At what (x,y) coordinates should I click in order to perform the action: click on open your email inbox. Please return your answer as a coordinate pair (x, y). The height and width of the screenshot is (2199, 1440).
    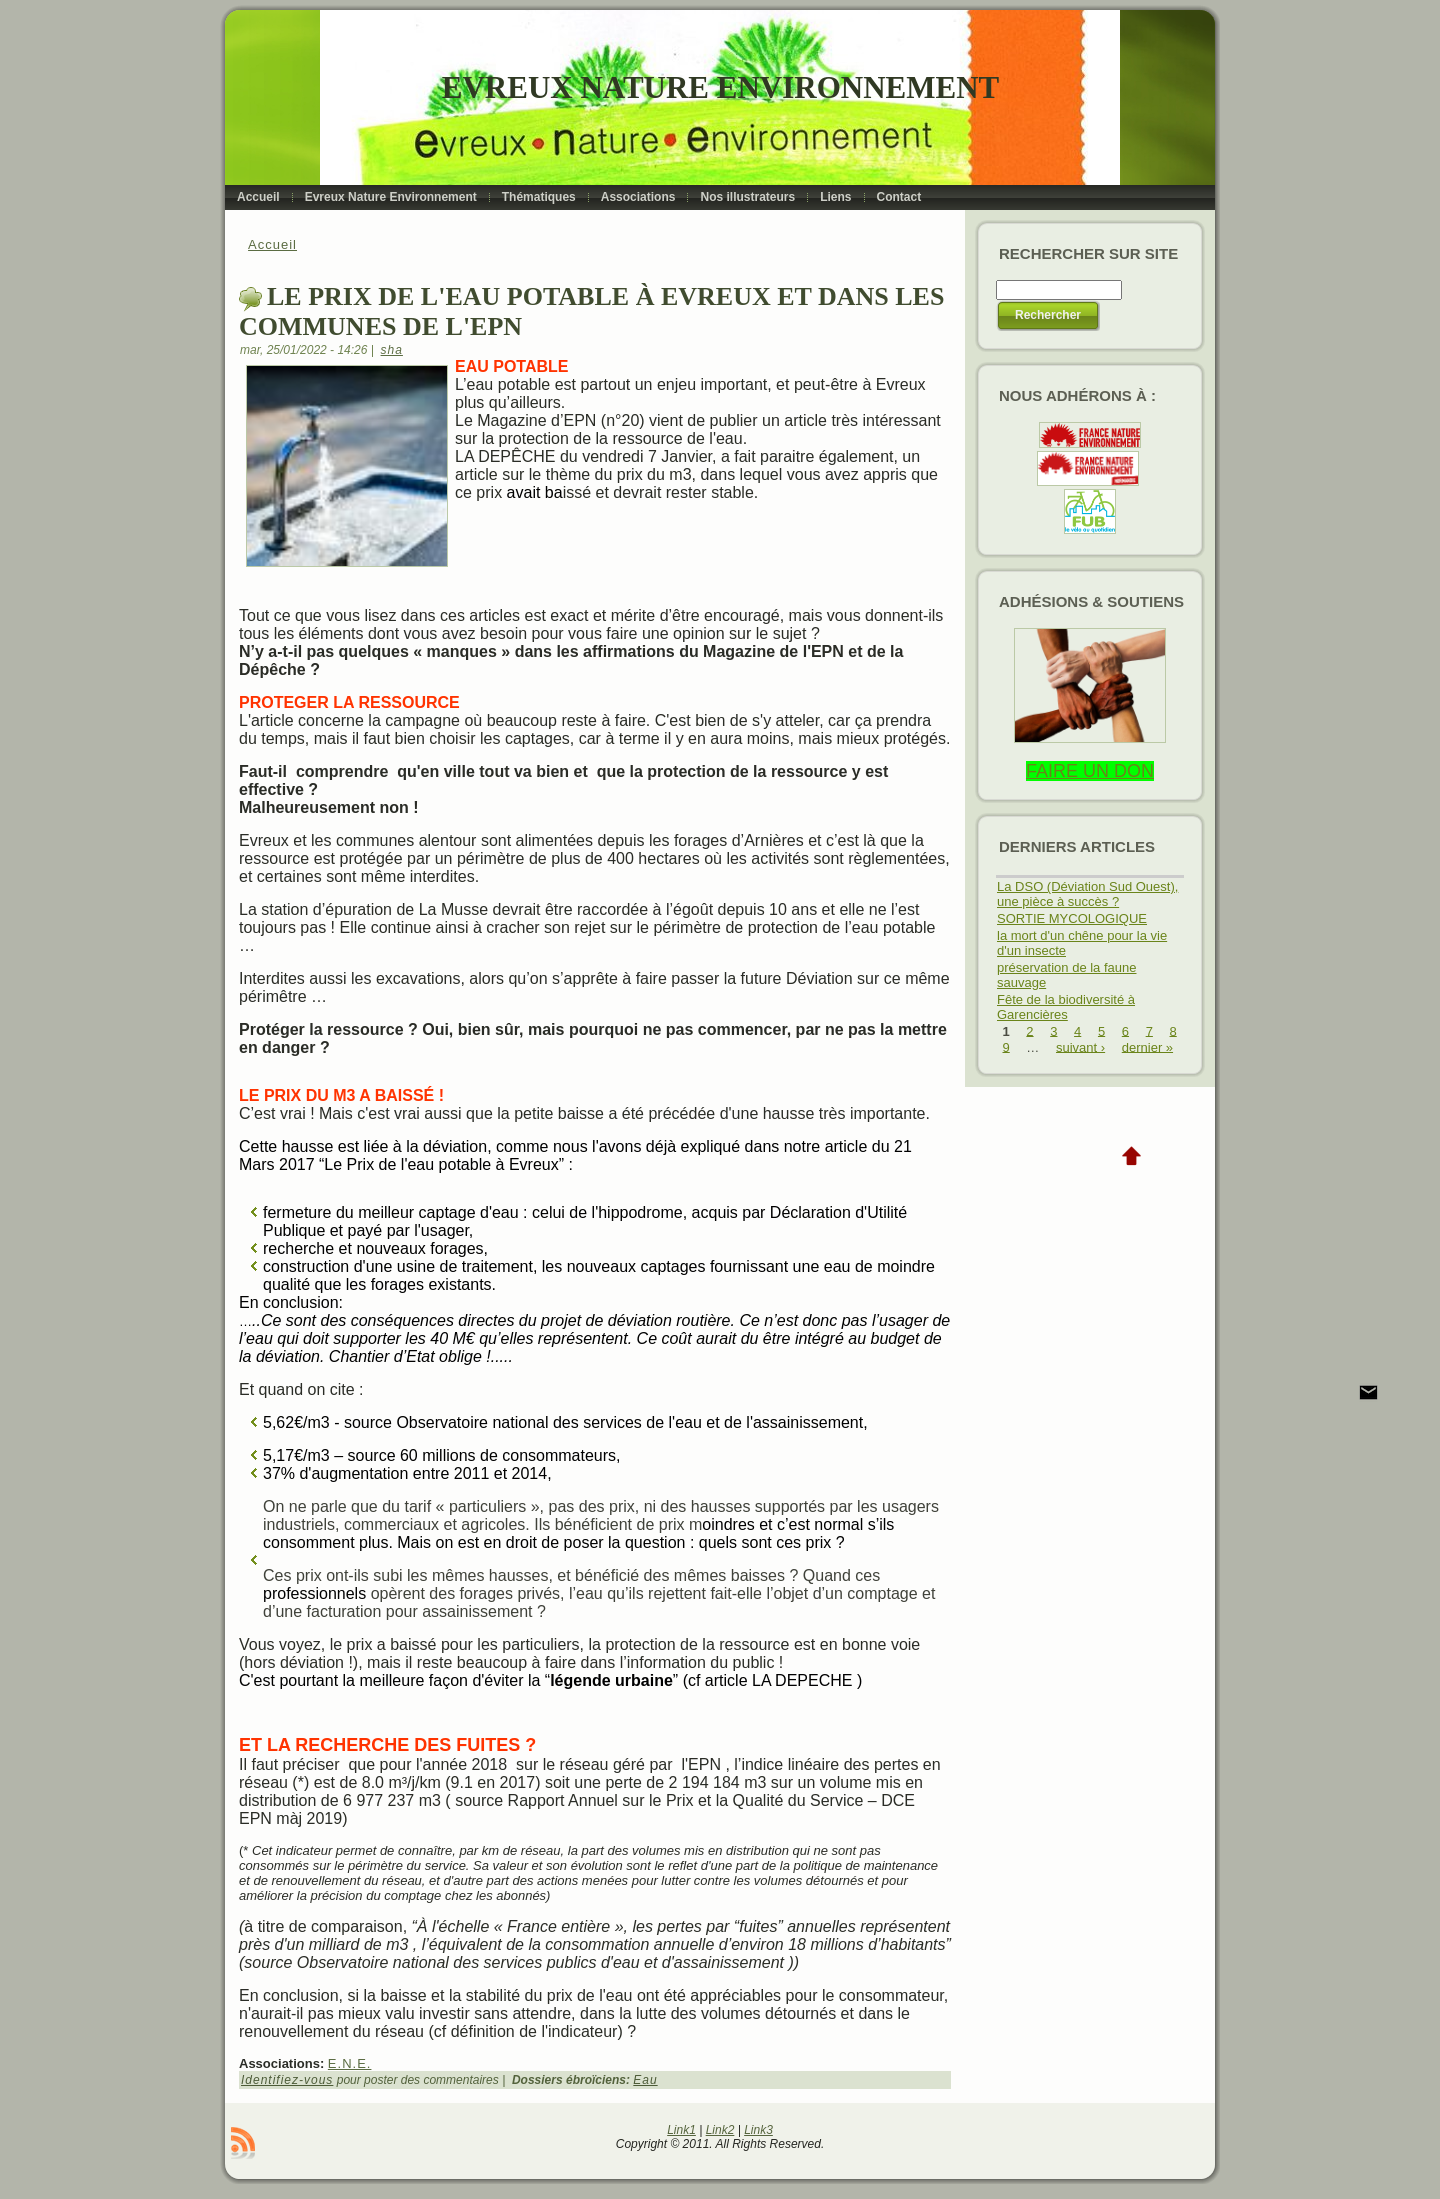
    Looking at the image, I should click on (1368, 1392).